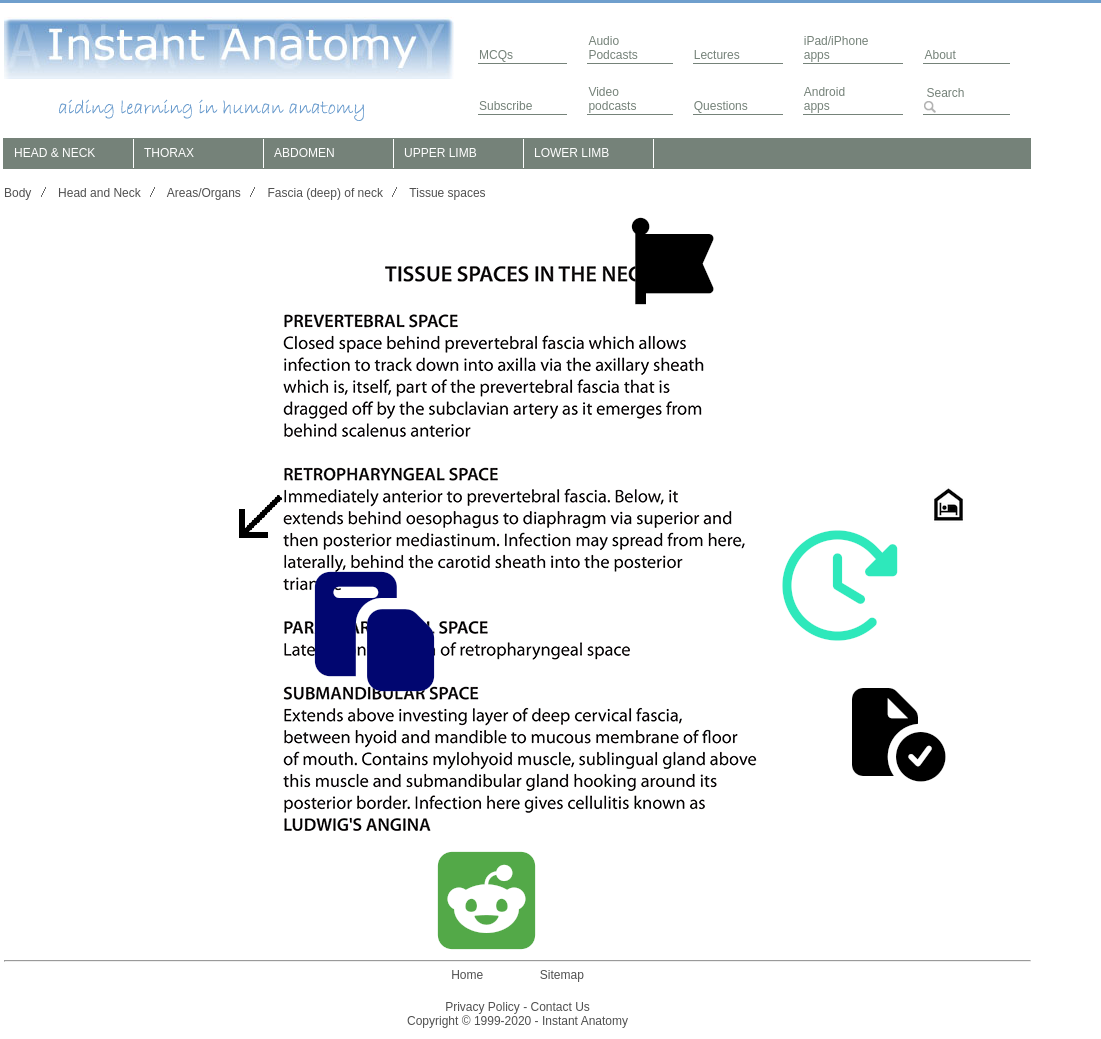  Describe the element at coordinates (486, 900) in the screenshot. I see `open reddit app` at that location.